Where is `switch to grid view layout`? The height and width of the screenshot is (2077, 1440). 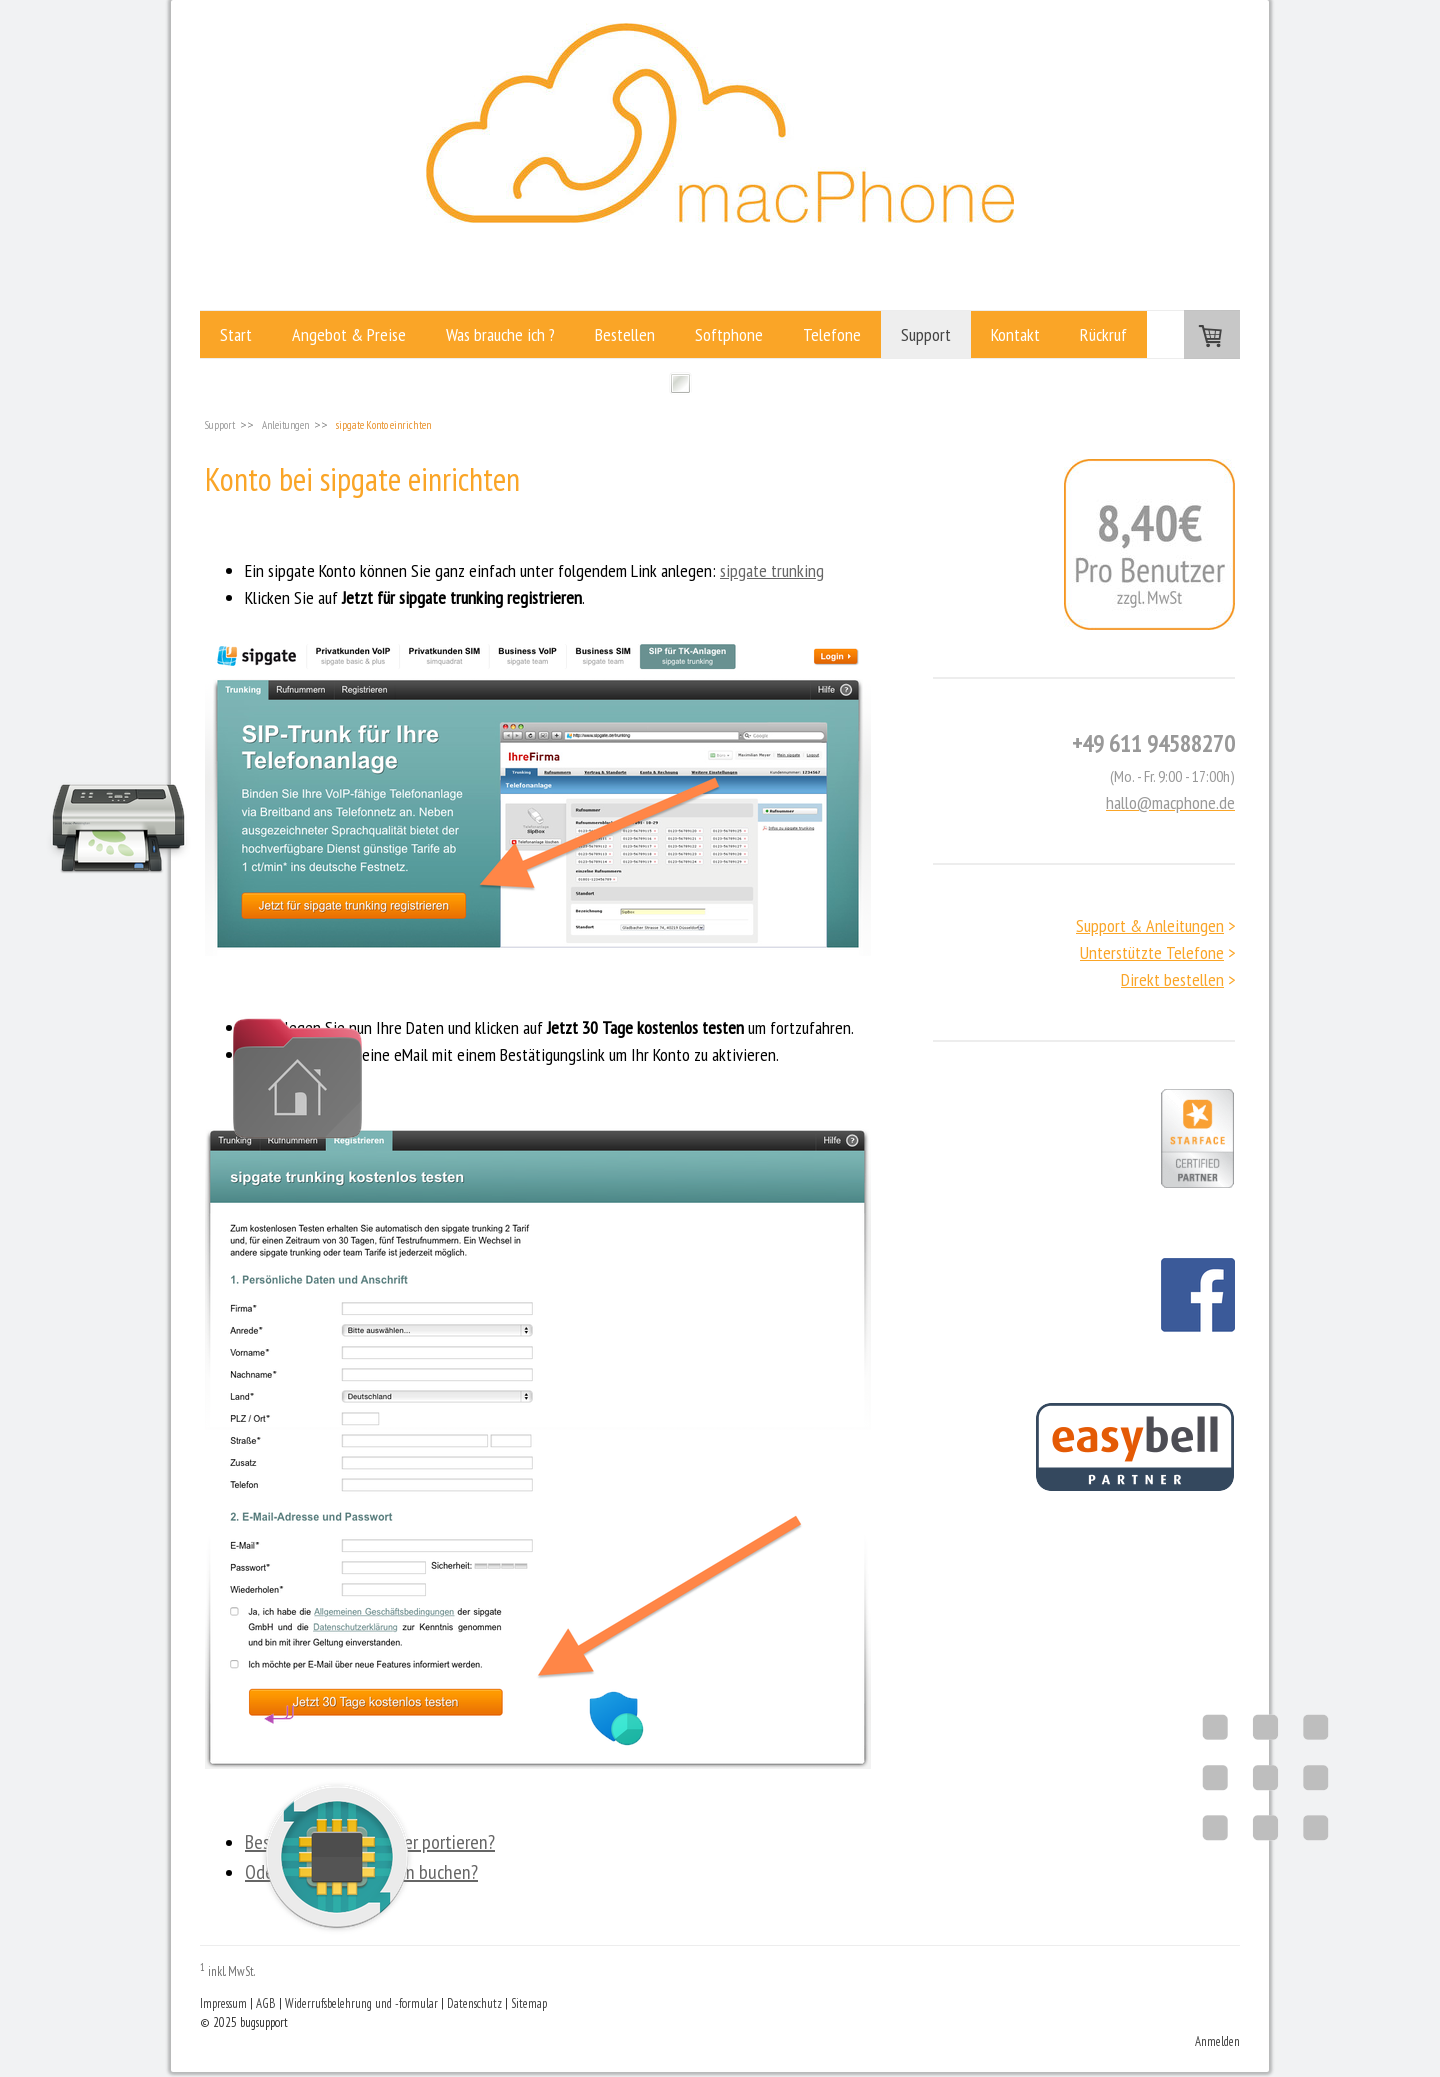 switch to grid view layout is located at coordinates (1265, 1777).